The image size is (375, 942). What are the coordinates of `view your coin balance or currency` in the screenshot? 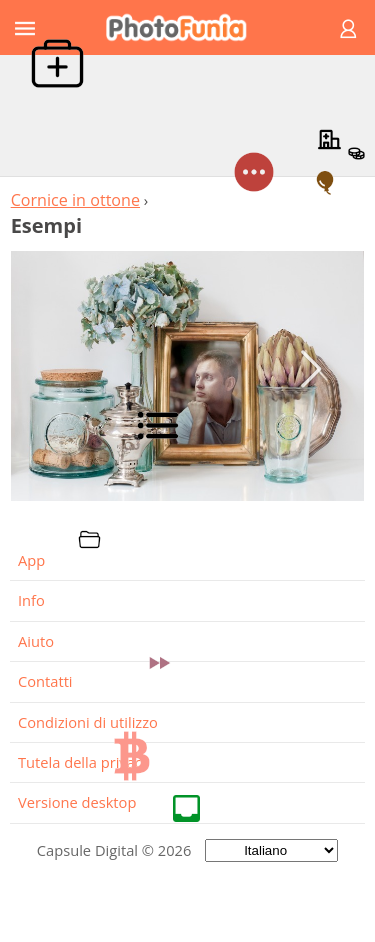 It's located at (356, 153).